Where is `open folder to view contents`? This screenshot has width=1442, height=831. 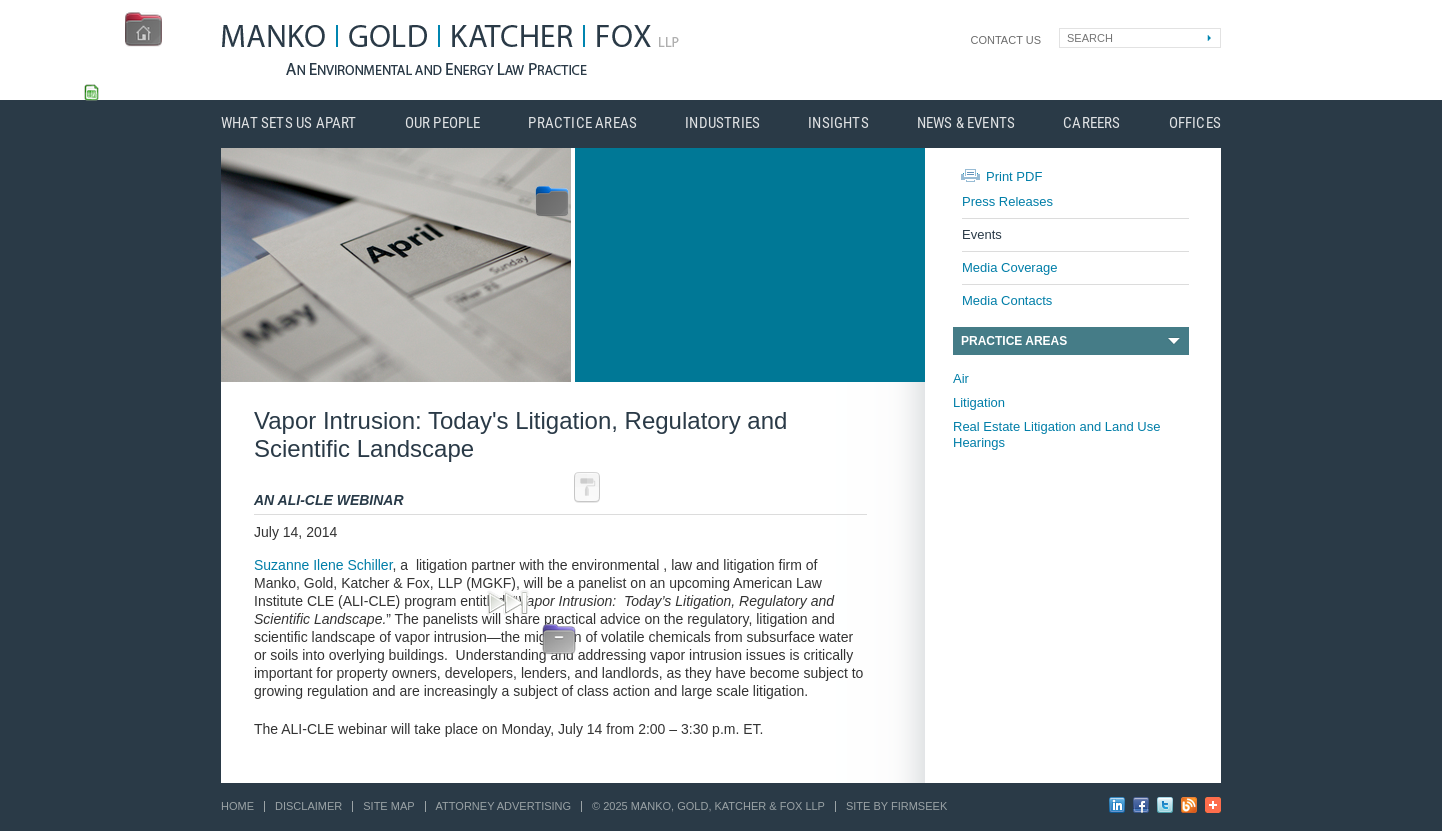 open folder to view contents is located at coordinates (552, 201).